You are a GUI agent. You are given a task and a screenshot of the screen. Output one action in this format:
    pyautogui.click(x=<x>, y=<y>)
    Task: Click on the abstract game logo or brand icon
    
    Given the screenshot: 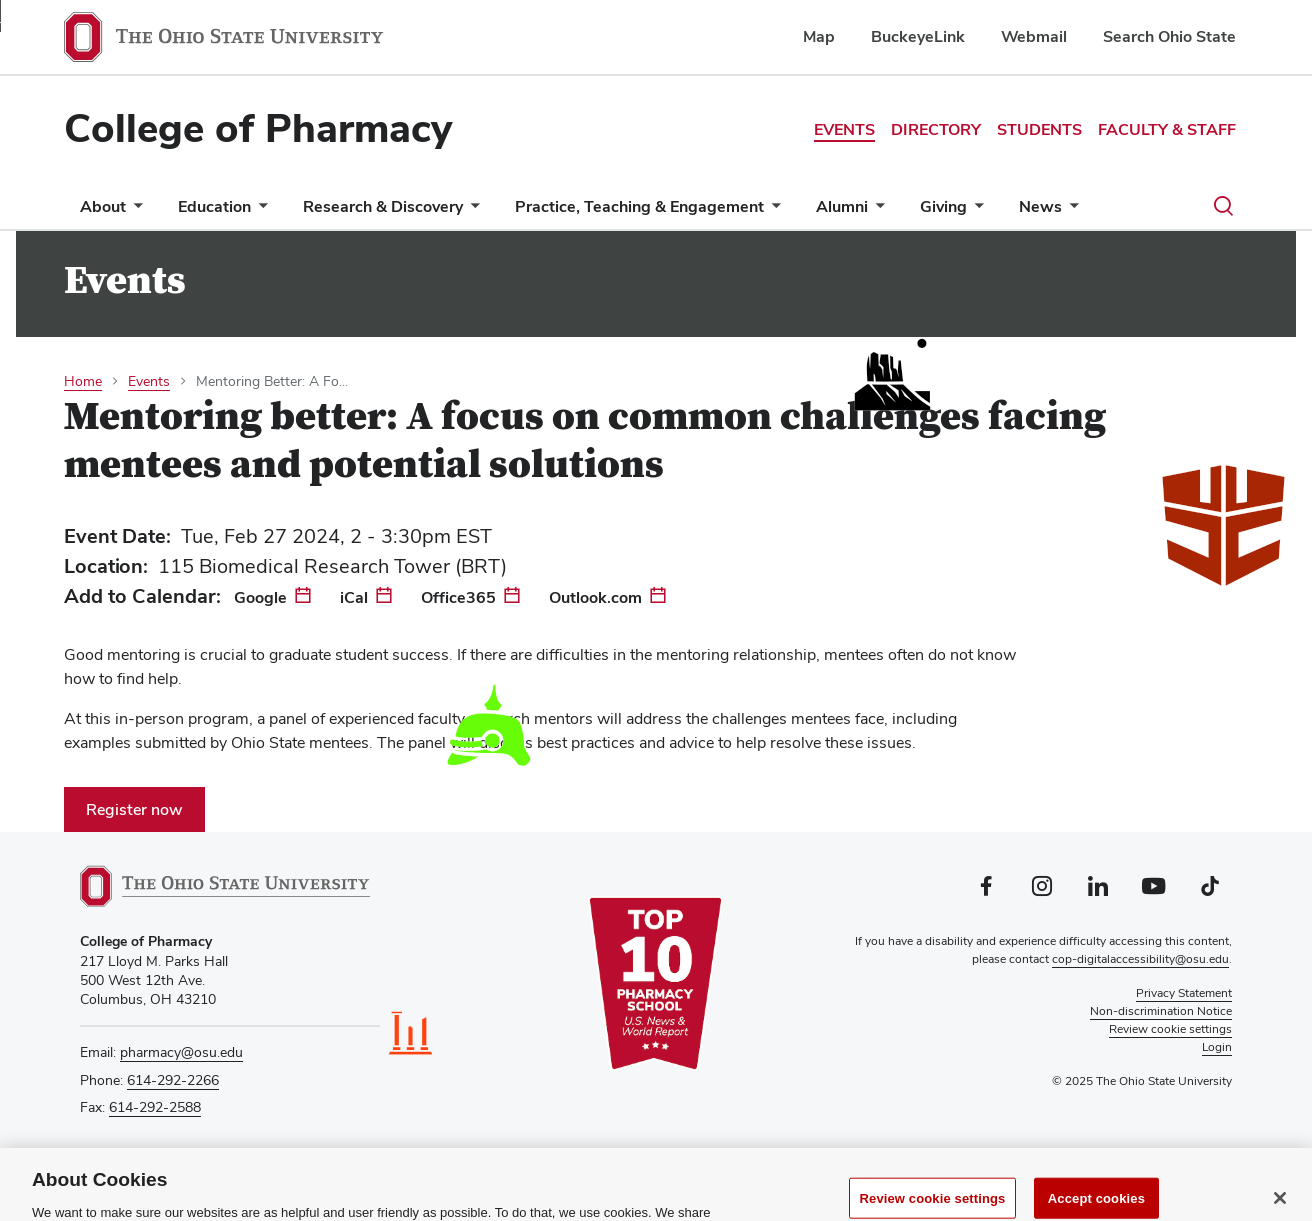 What is the action you would take?
    pyautogui.click(x=1223, y=525)
    